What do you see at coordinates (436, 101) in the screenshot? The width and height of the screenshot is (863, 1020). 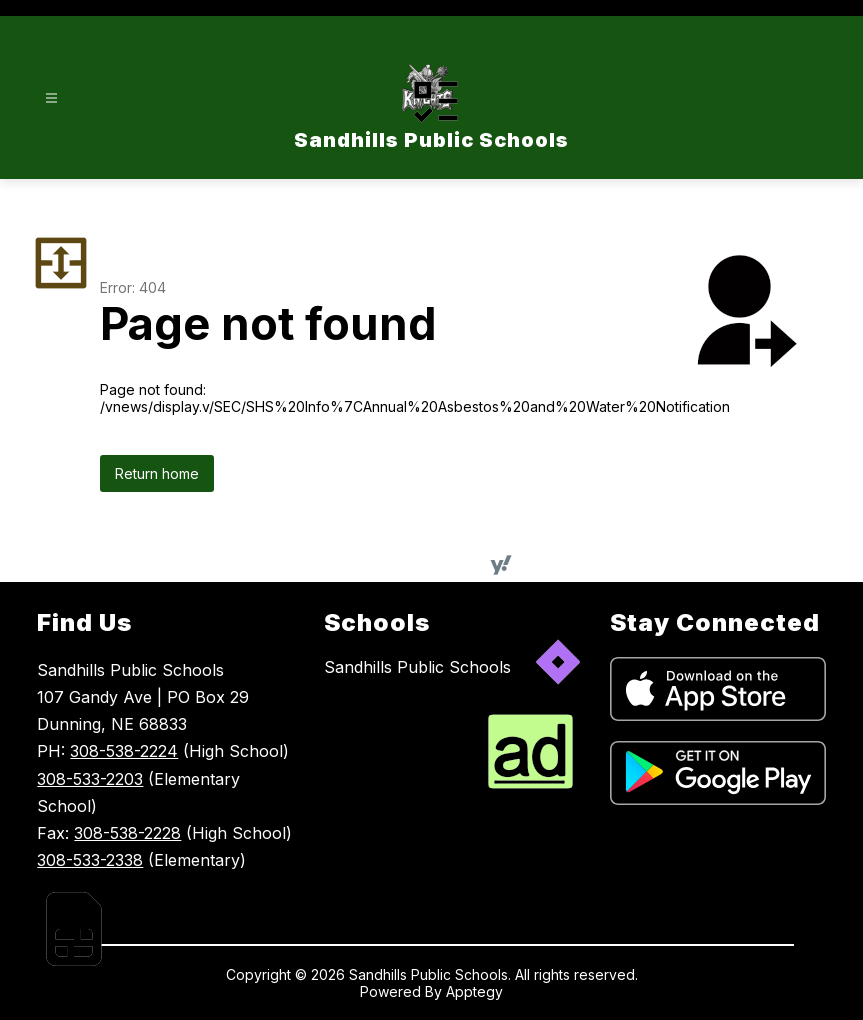 I see `view completed tasks in a checklist` at bounding box center [436, 101].